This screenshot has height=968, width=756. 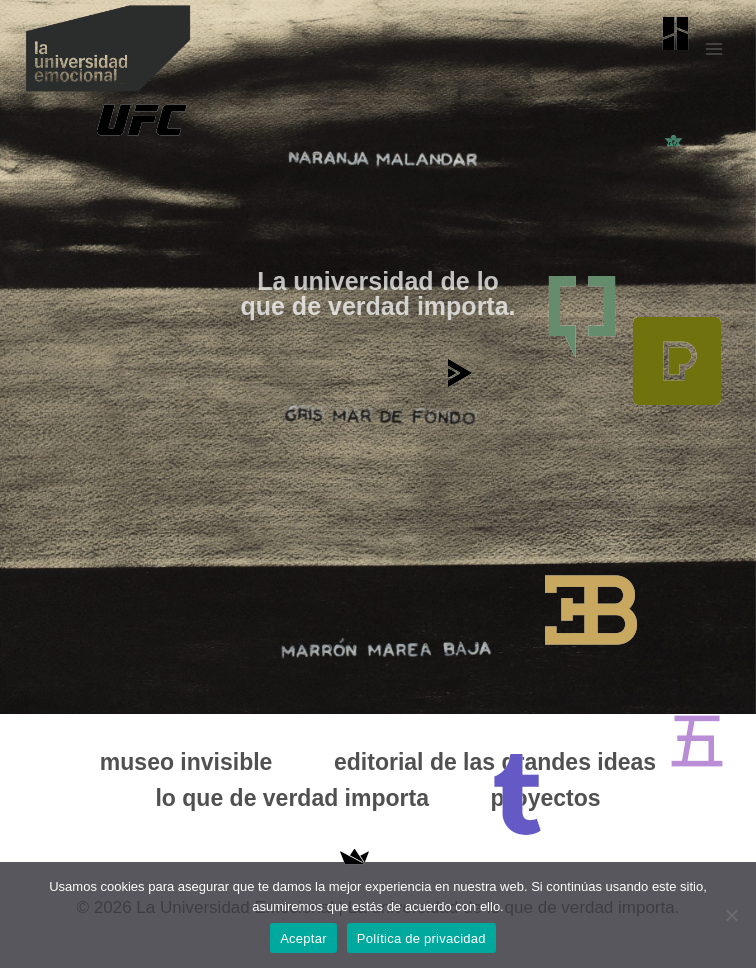 What do you see at coordinates (517, 794) in the screenshot?
I see `open Tumblr app` at bounding box center [517, 794].